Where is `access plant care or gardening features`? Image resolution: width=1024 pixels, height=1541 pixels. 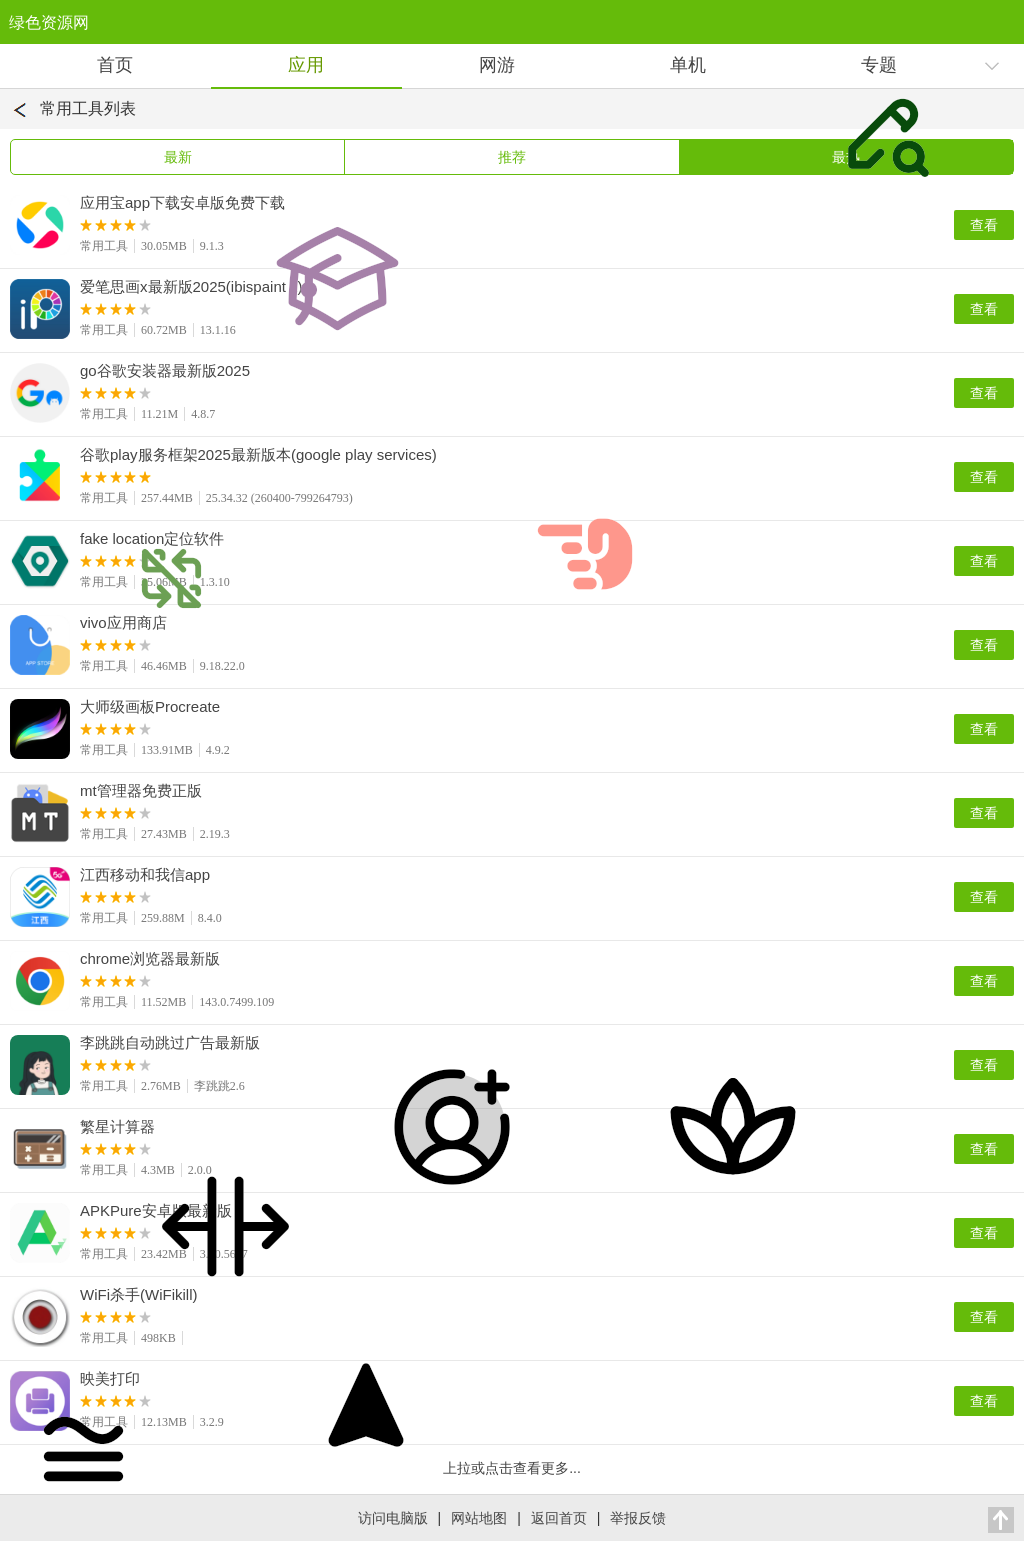 access plant care or gardening features is located at coordinates (733, 1129).